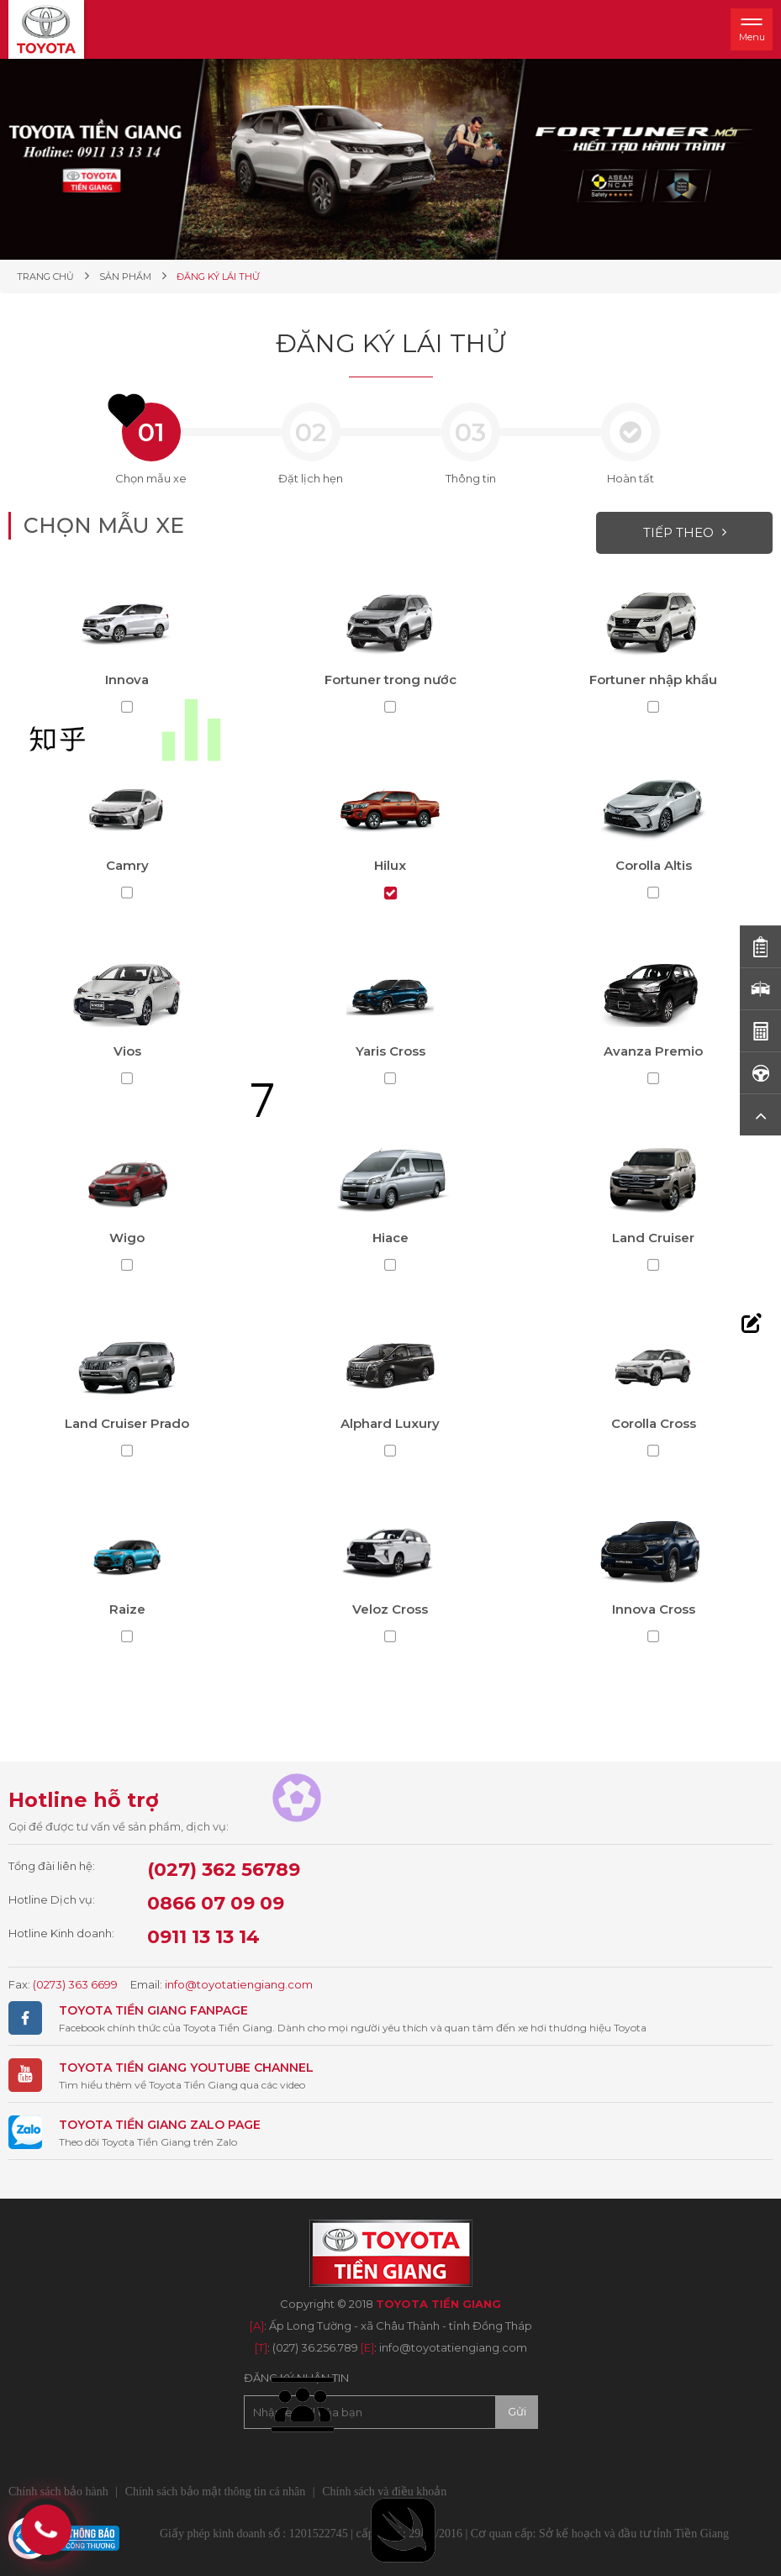  What do you see at coordinates (297, 1798) in the screenshot?
I see `access sports or football content` at bounding box center [297, 1798].